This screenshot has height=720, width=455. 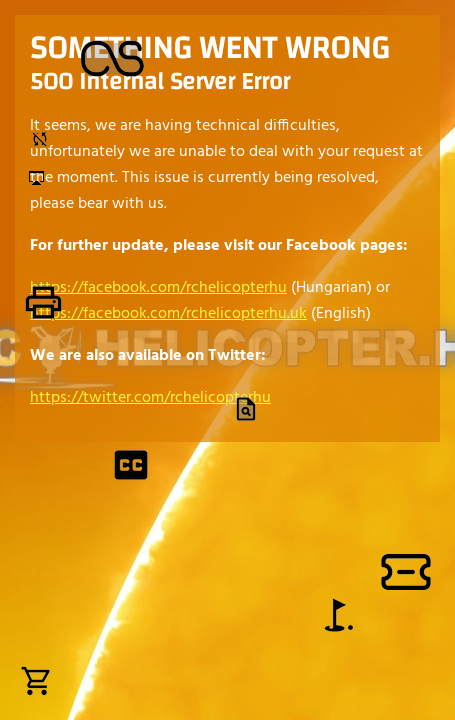 What do you see at coordinates (131, 465) in the screenshot?
I see `toggle closed captions on video` at bounding box center [131, 465].